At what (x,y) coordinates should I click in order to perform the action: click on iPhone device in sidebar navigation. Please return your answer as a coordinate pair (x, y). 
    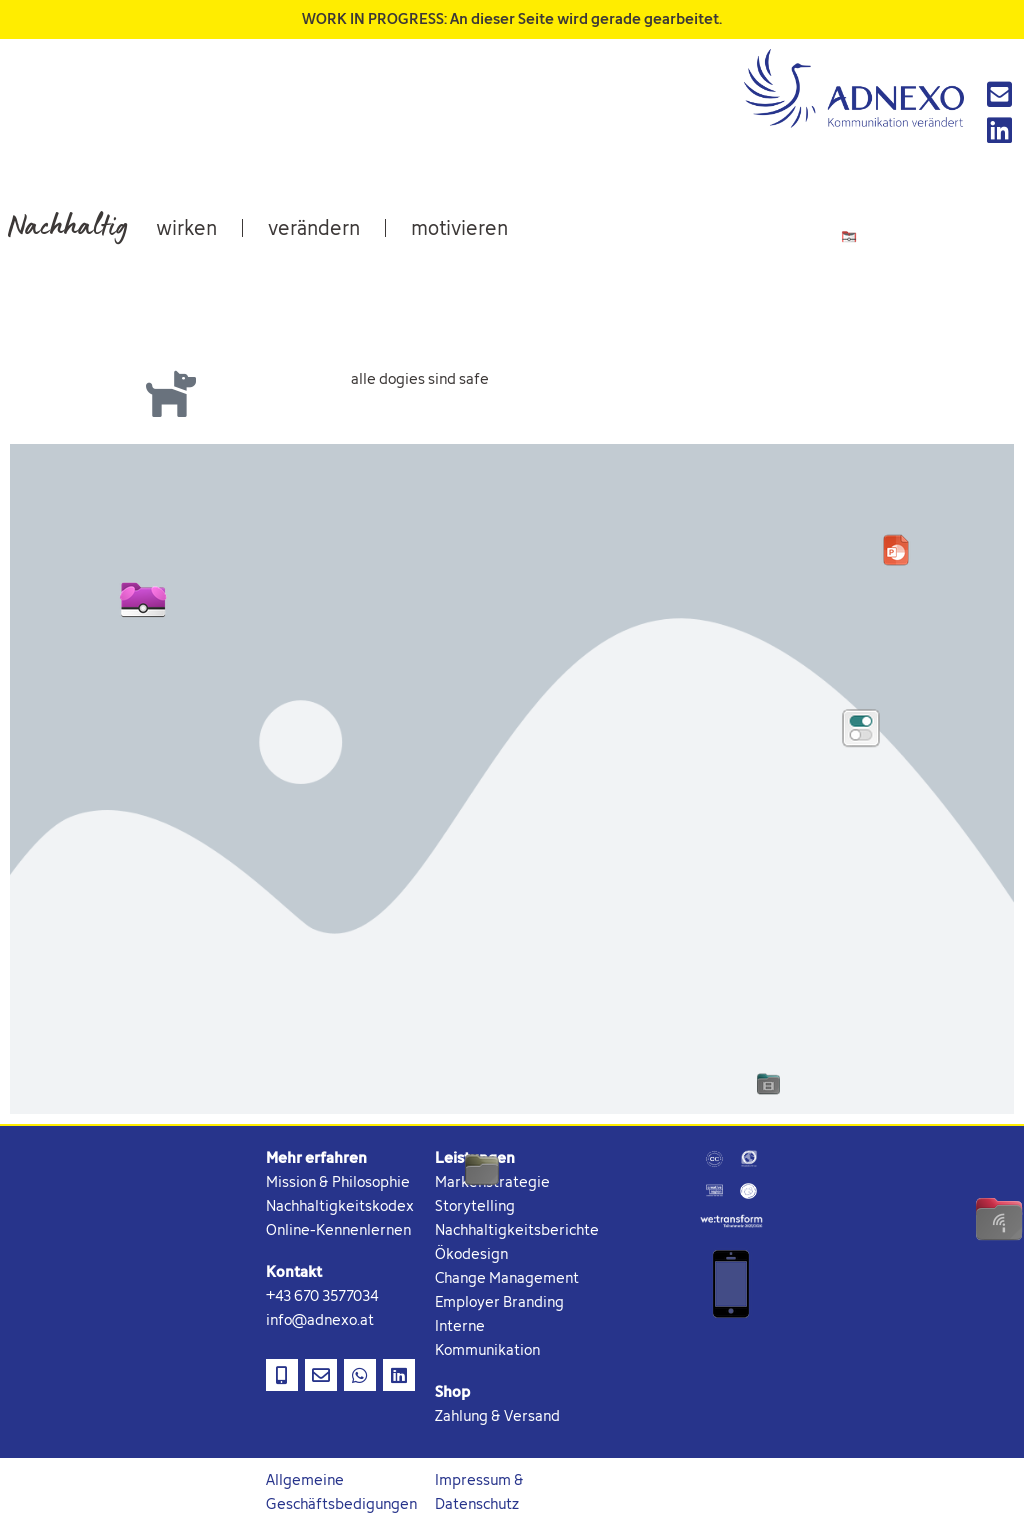
    Looking at the image, I should click on (731, 1284).